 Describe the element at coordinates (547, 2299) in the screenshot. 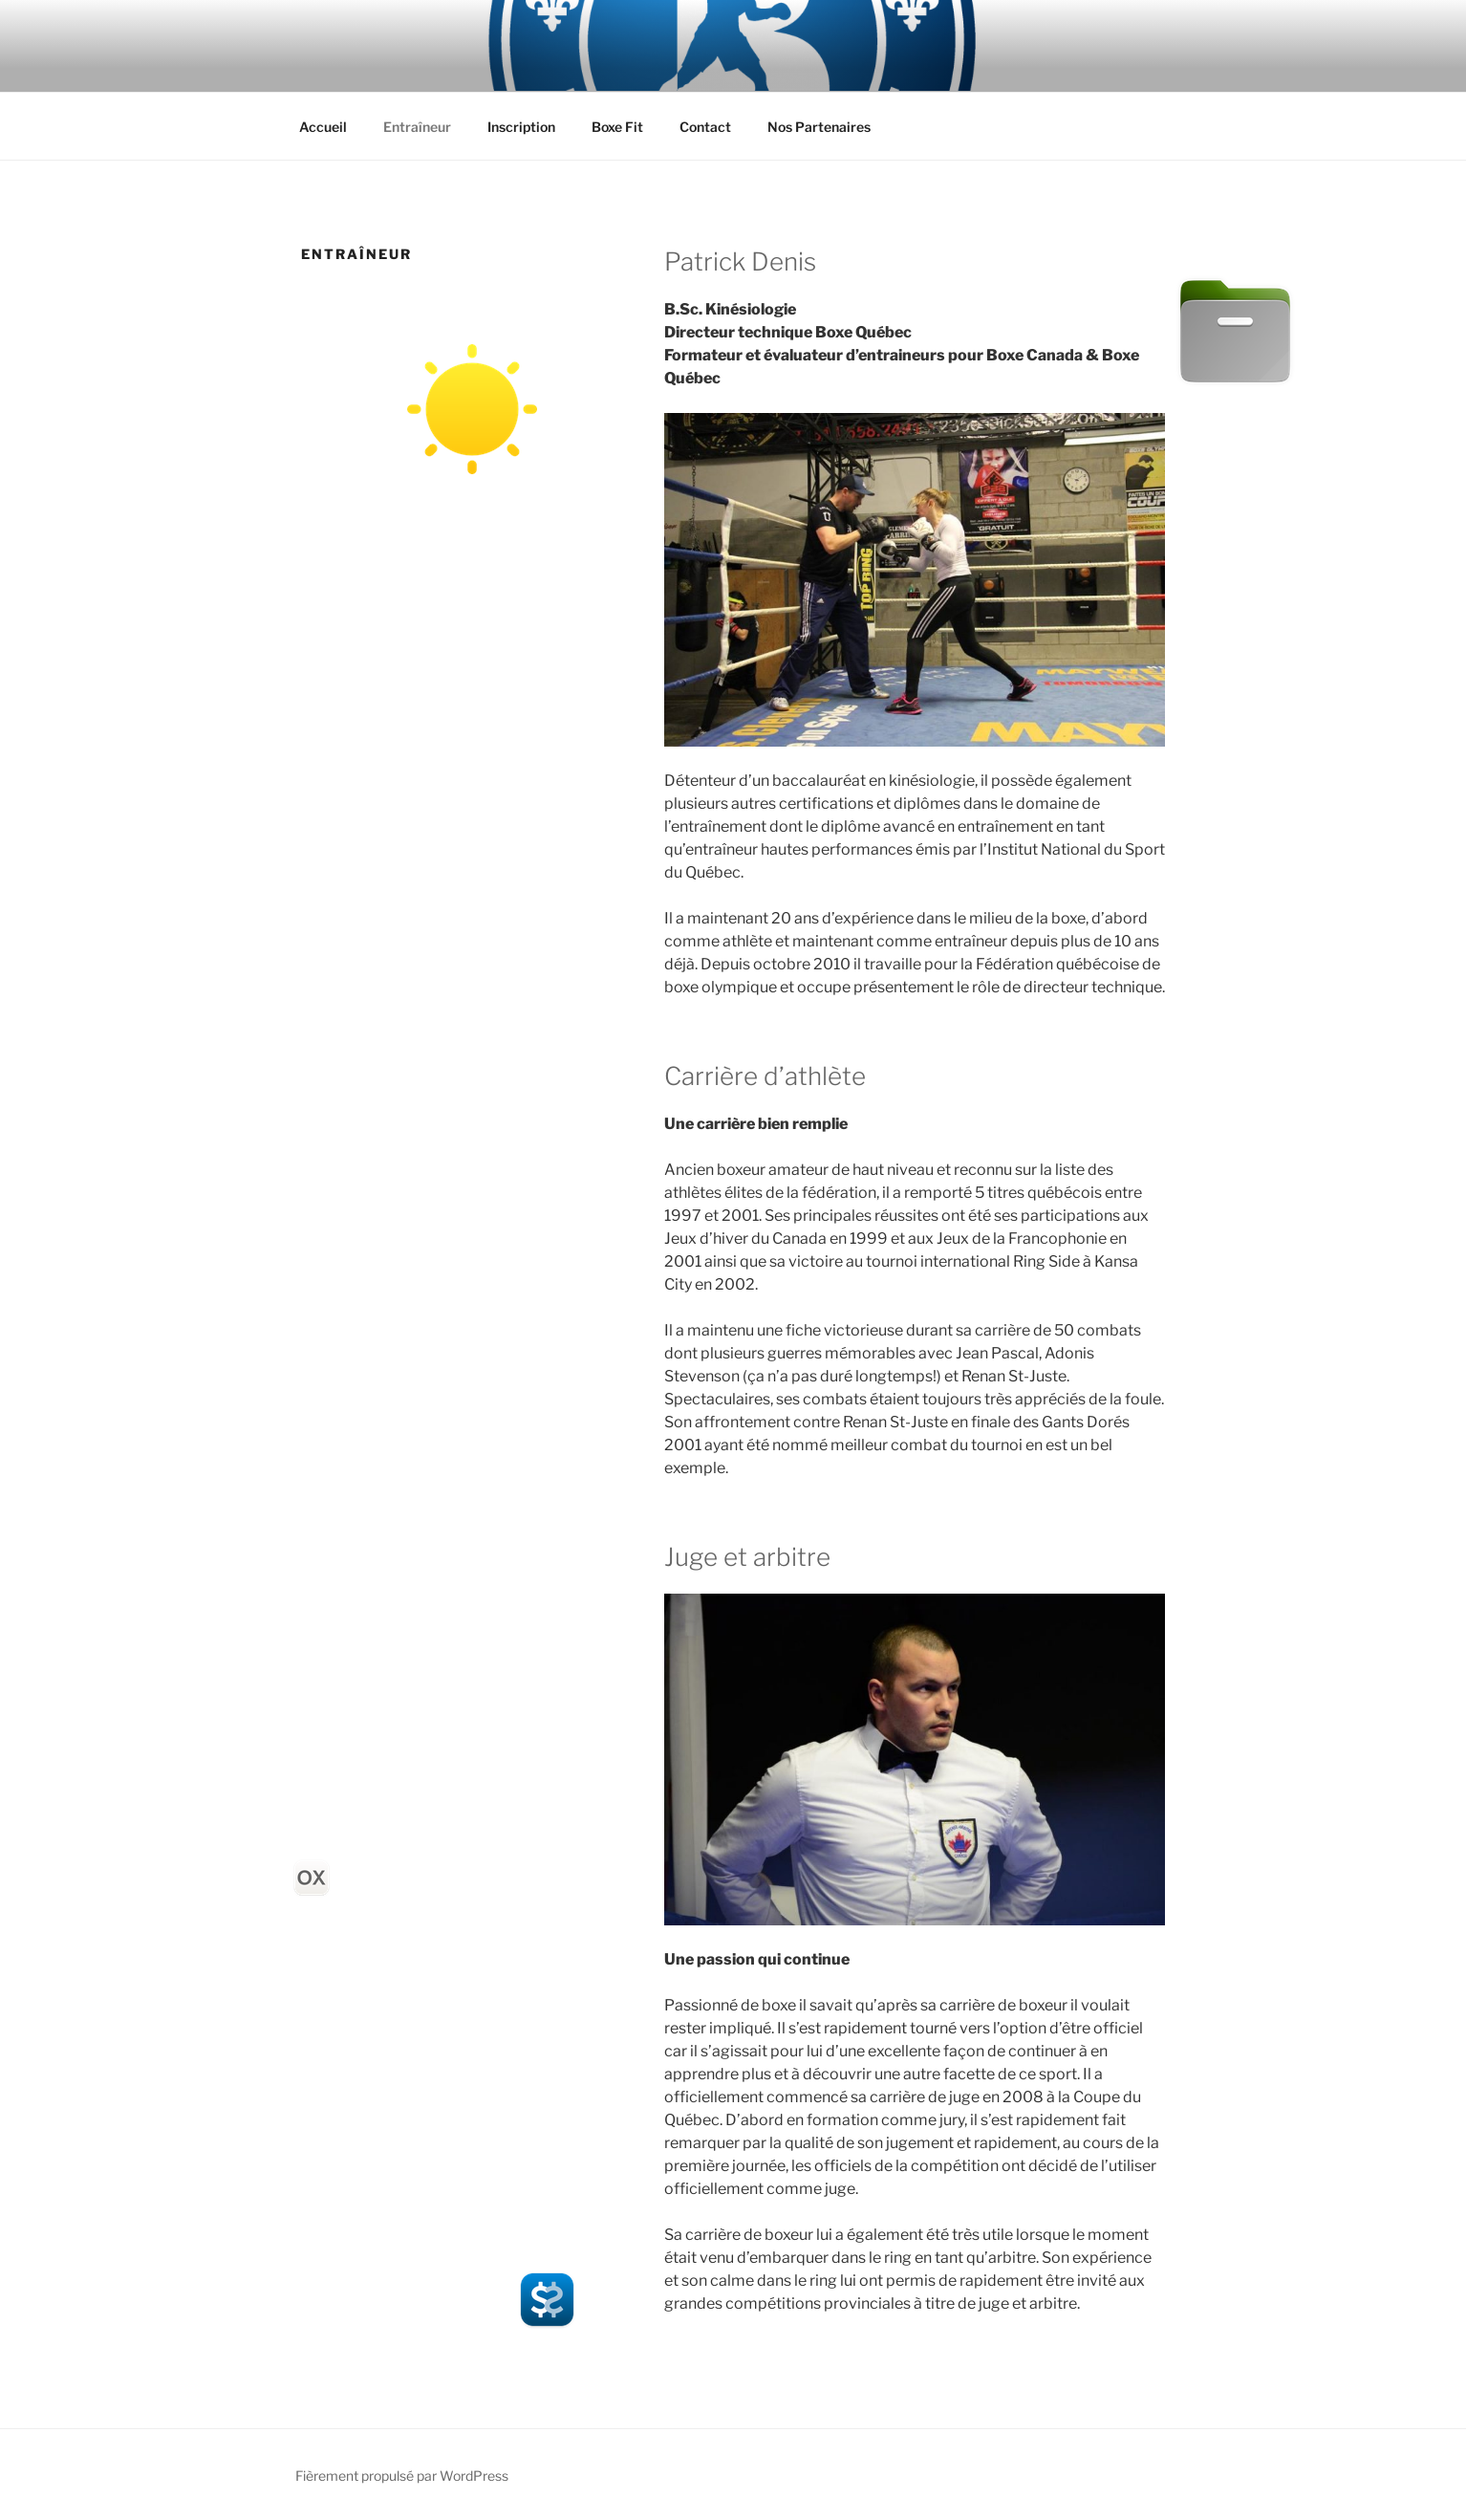

I see `open fava, a web interface for beancount accounting` at that location.